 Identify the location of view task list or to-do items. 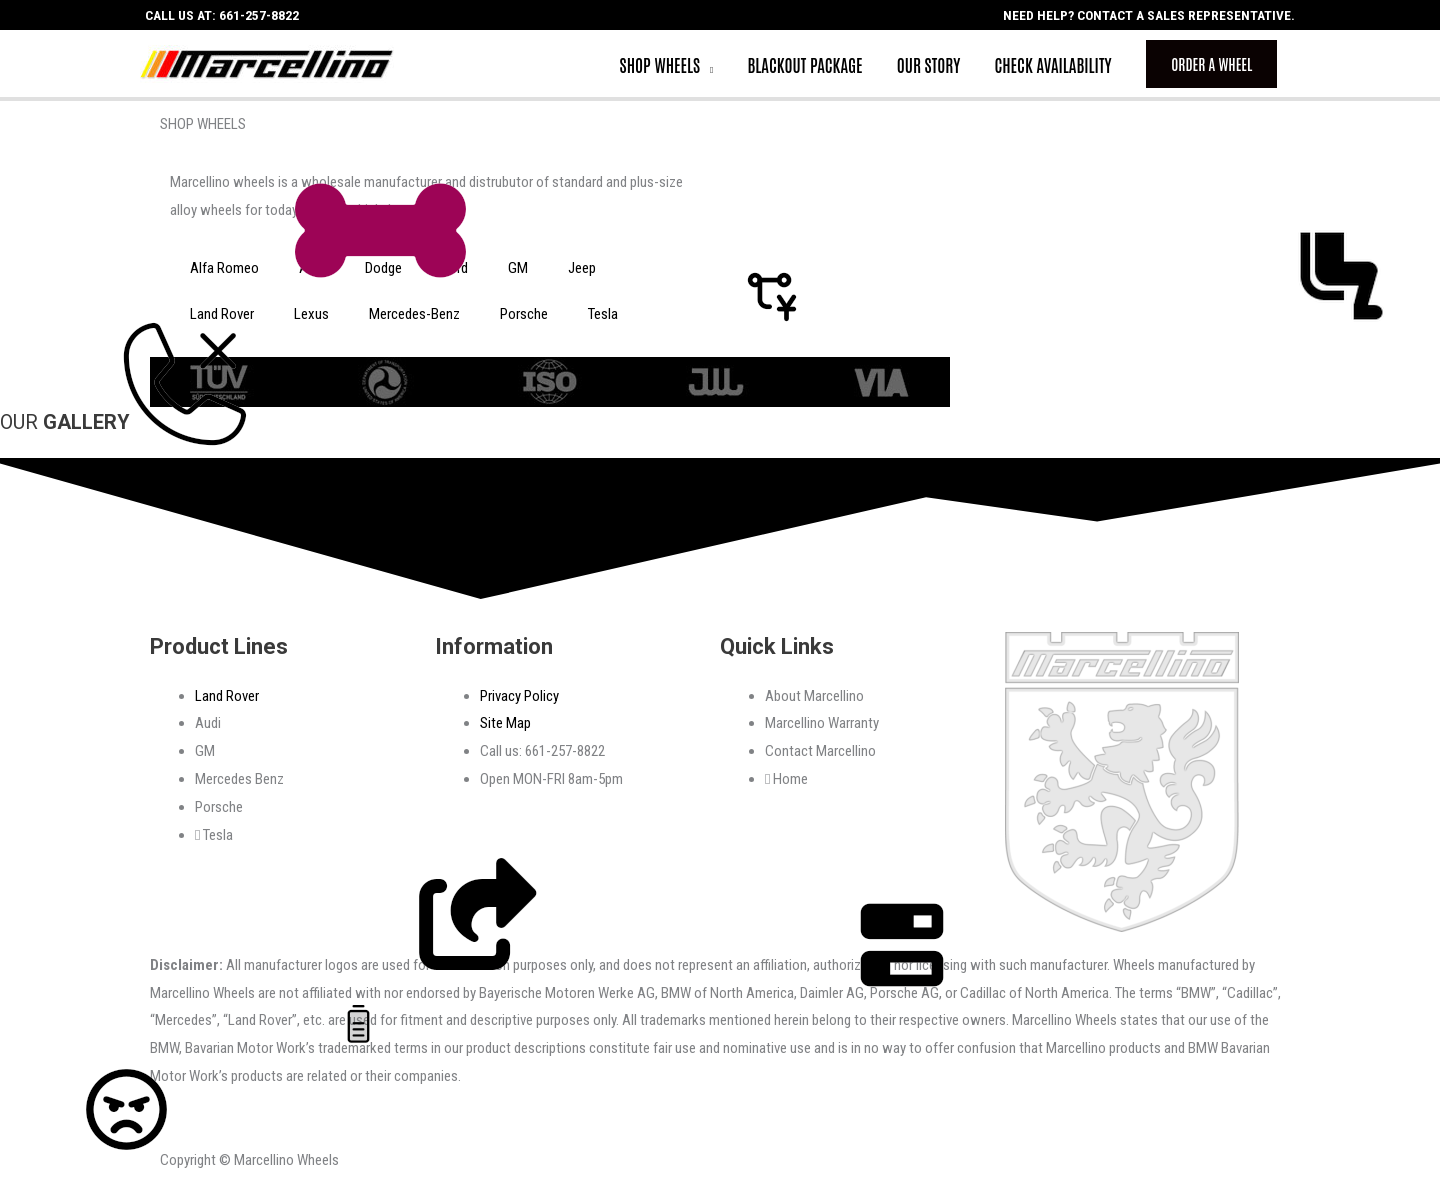
(902, 945).